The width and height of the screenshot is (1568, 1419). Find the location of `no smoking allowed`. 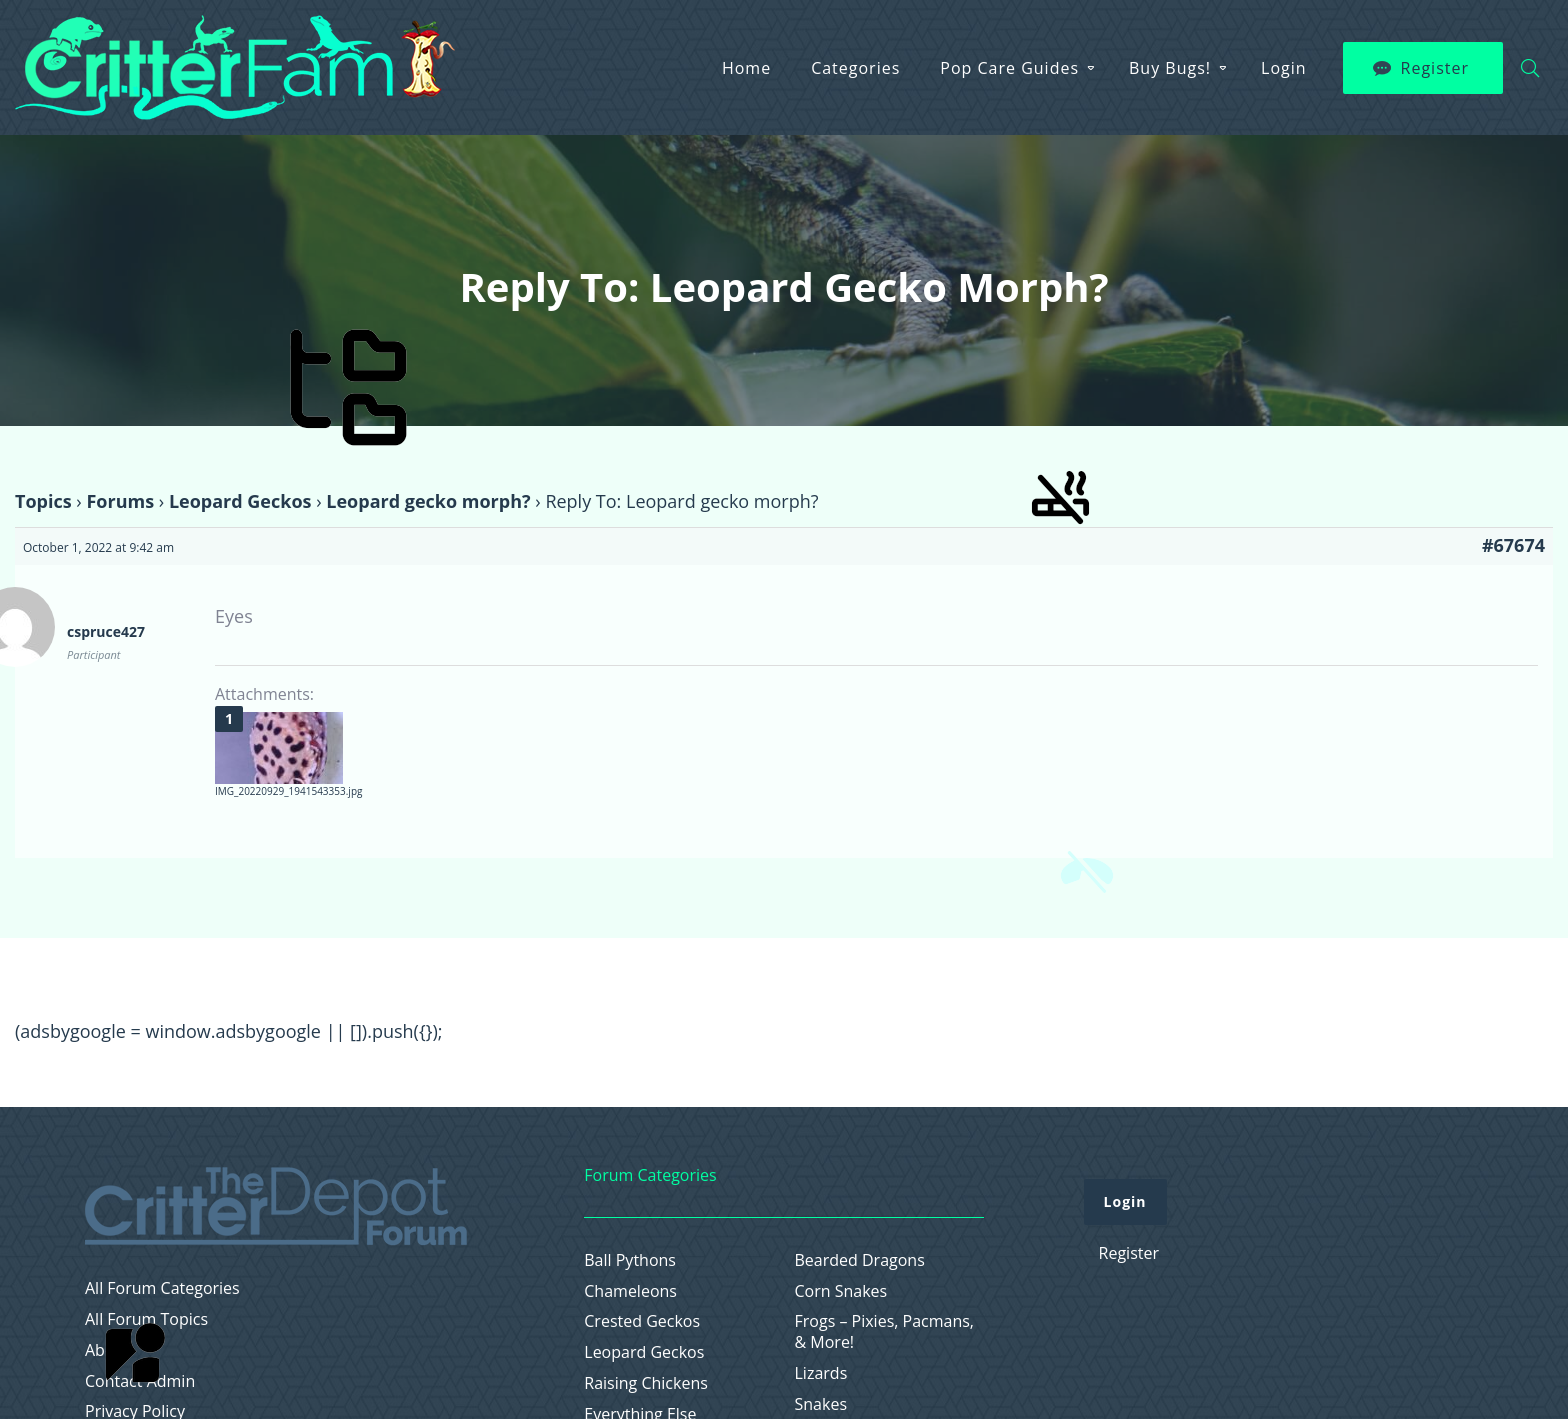

no smoking allowed is located at coordinates (1060, 499).